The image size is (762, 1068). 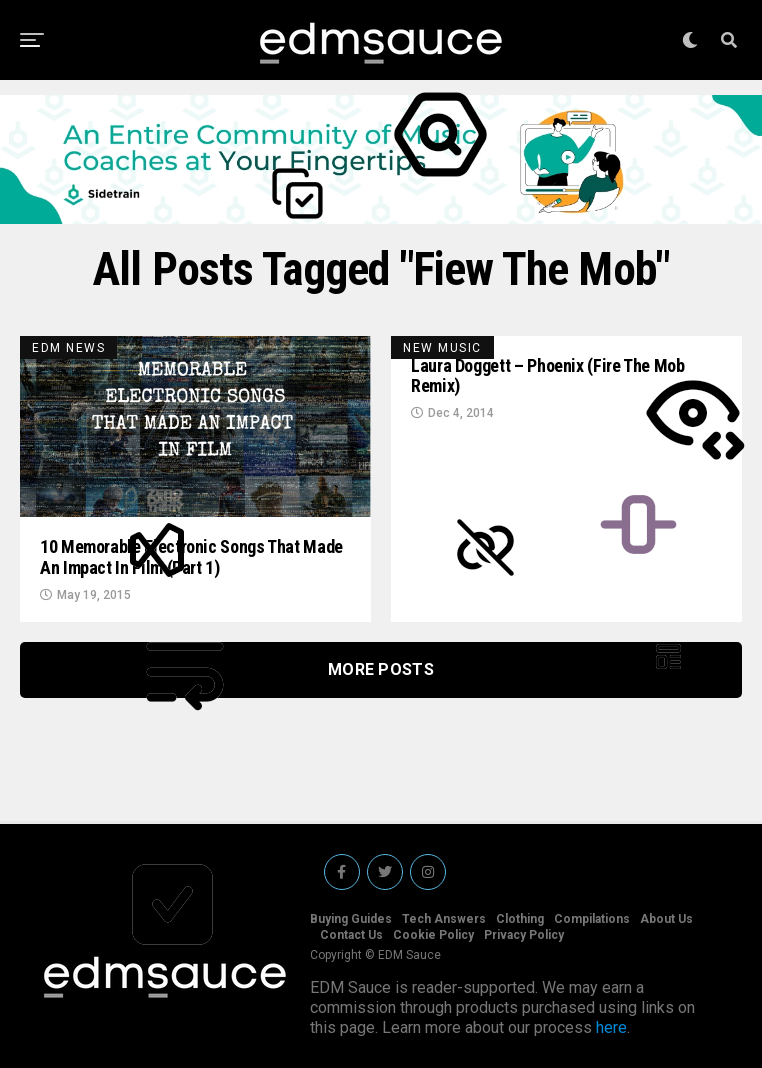 I want to click on toggle text wrapping in a document or editor, so click(x=185, y=672).